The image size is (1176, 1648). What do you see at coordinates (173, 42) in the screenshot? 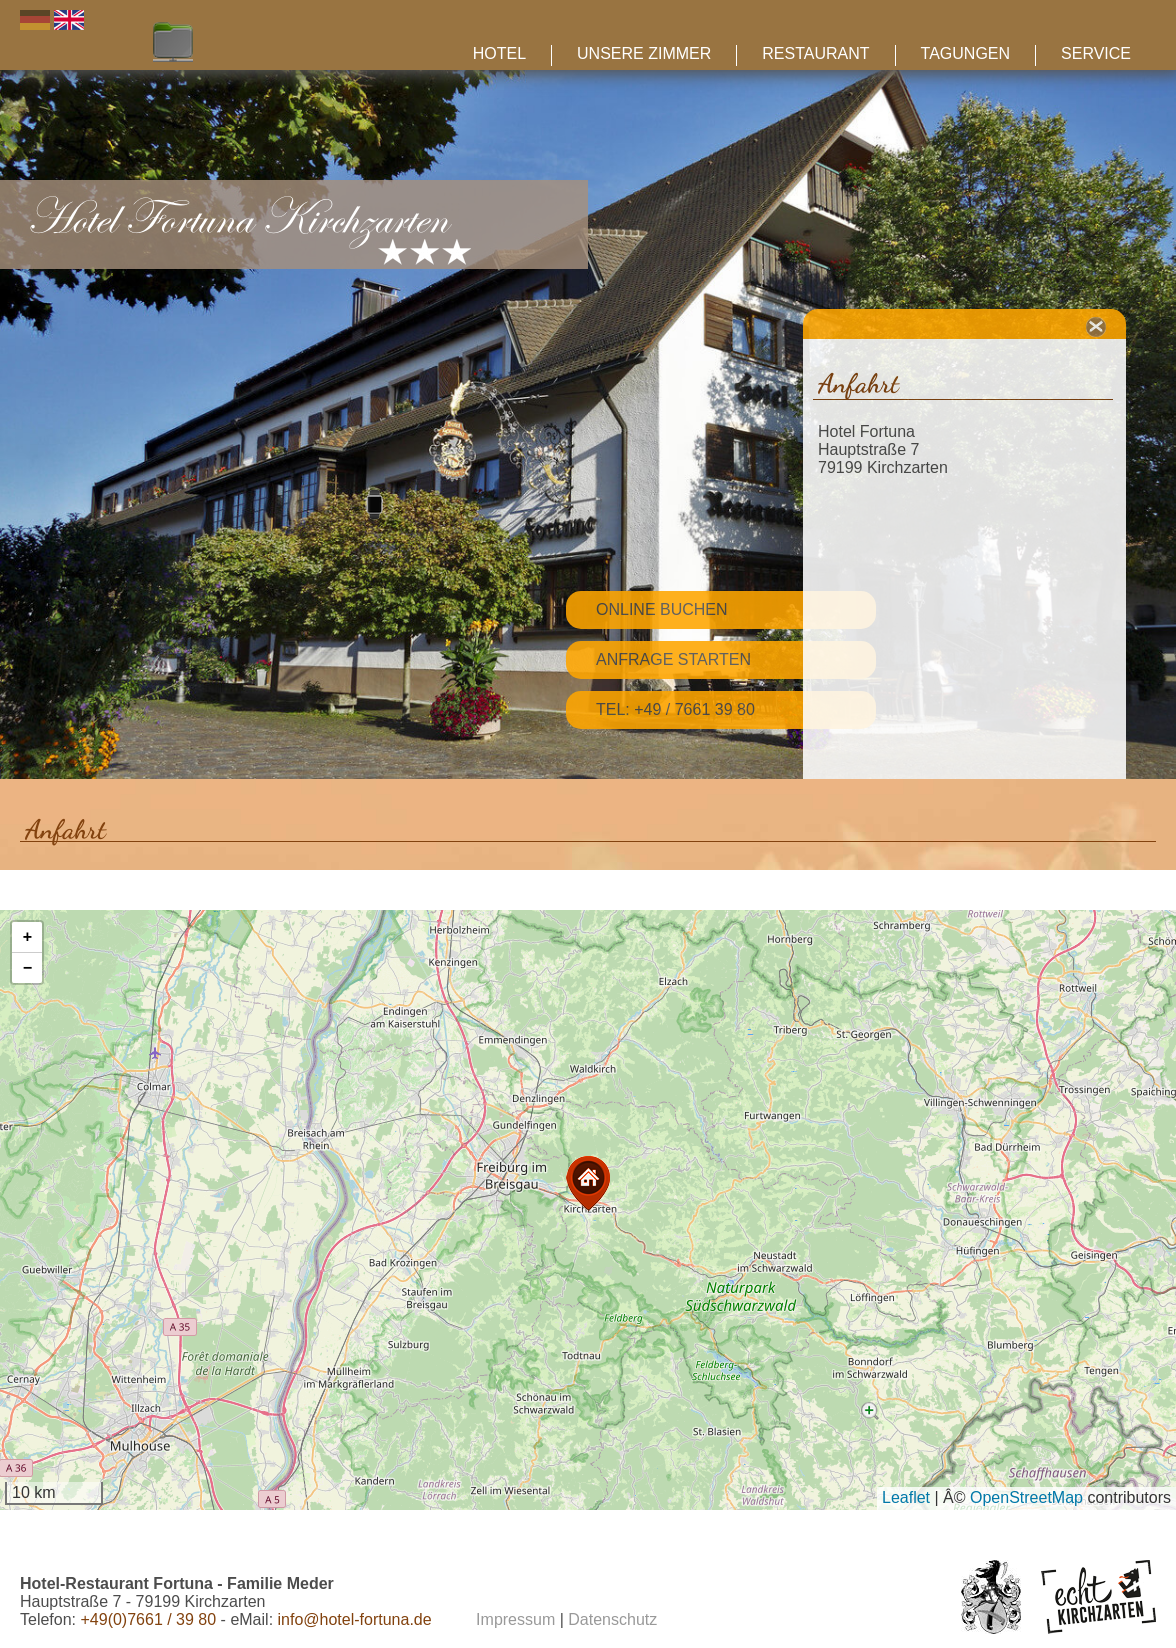
I see `access files stored on a remote server` at bounding box center [173, 42].